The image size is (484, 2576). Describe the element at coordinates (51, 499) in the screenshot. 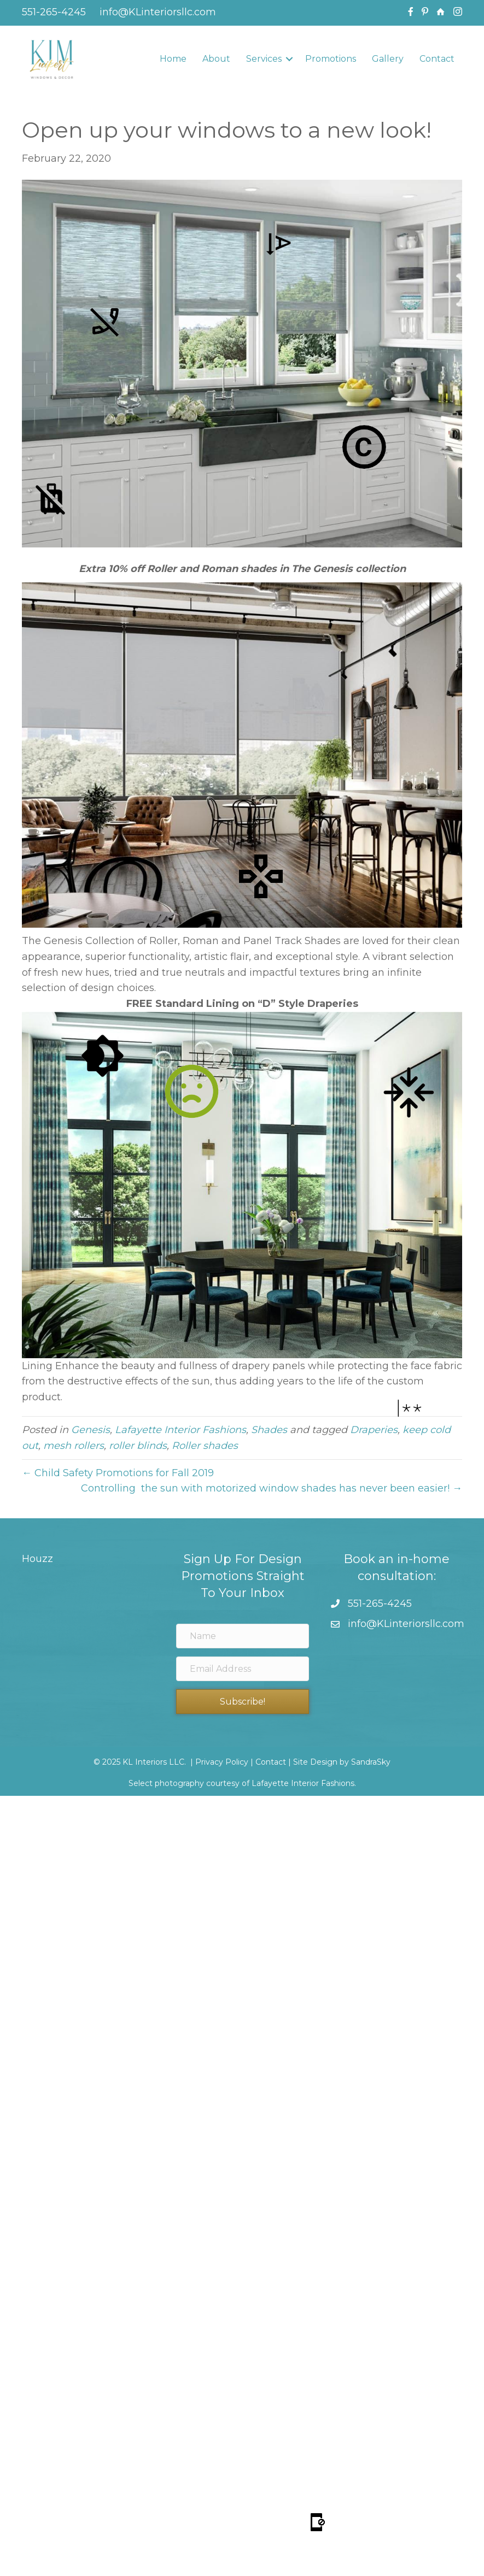

I see `no luggage allowed` at that location.